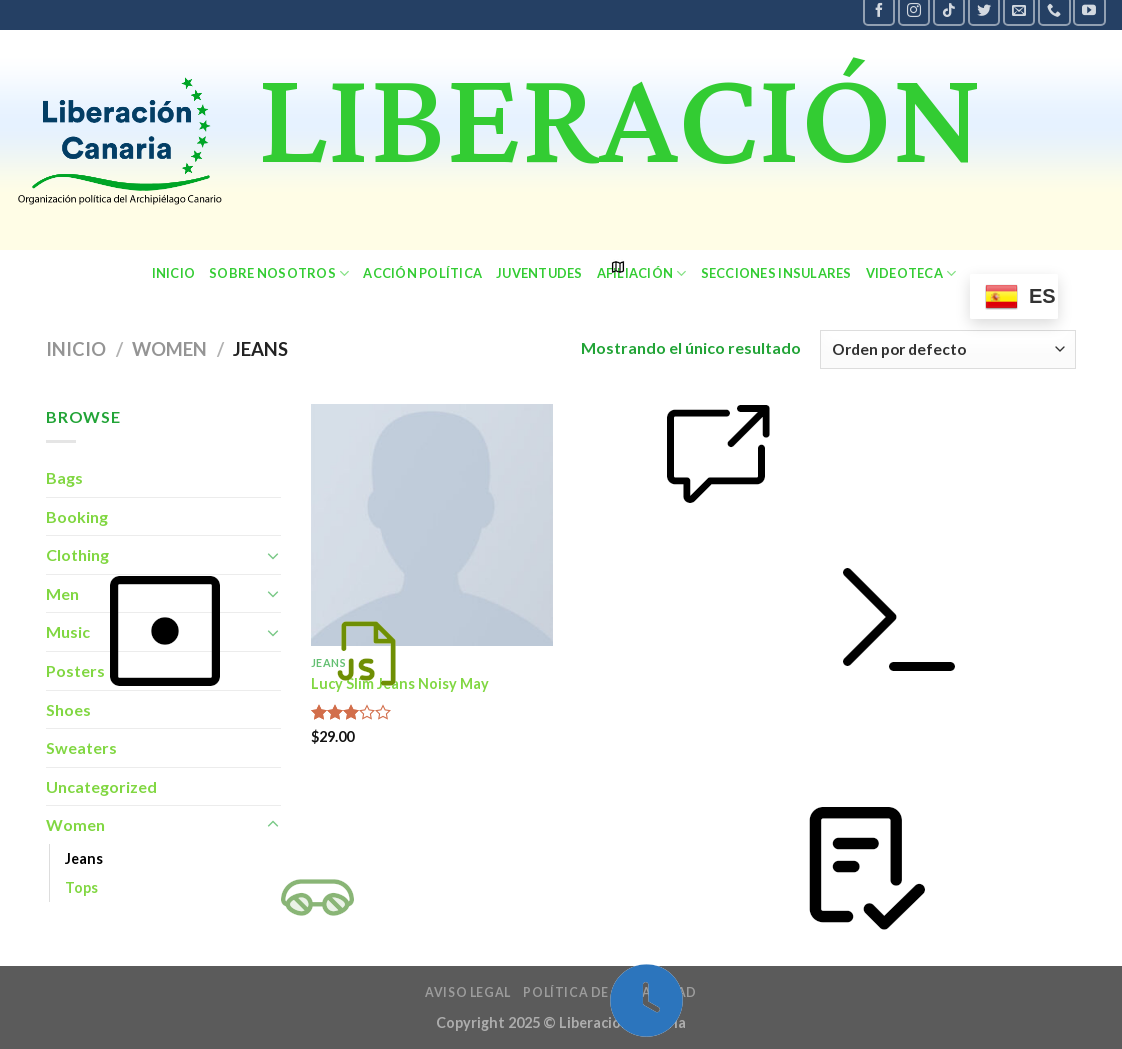 This screenshot has height=1049, width=1122. I want to click on indicates a modified file in a diff view, so click(165, 631).